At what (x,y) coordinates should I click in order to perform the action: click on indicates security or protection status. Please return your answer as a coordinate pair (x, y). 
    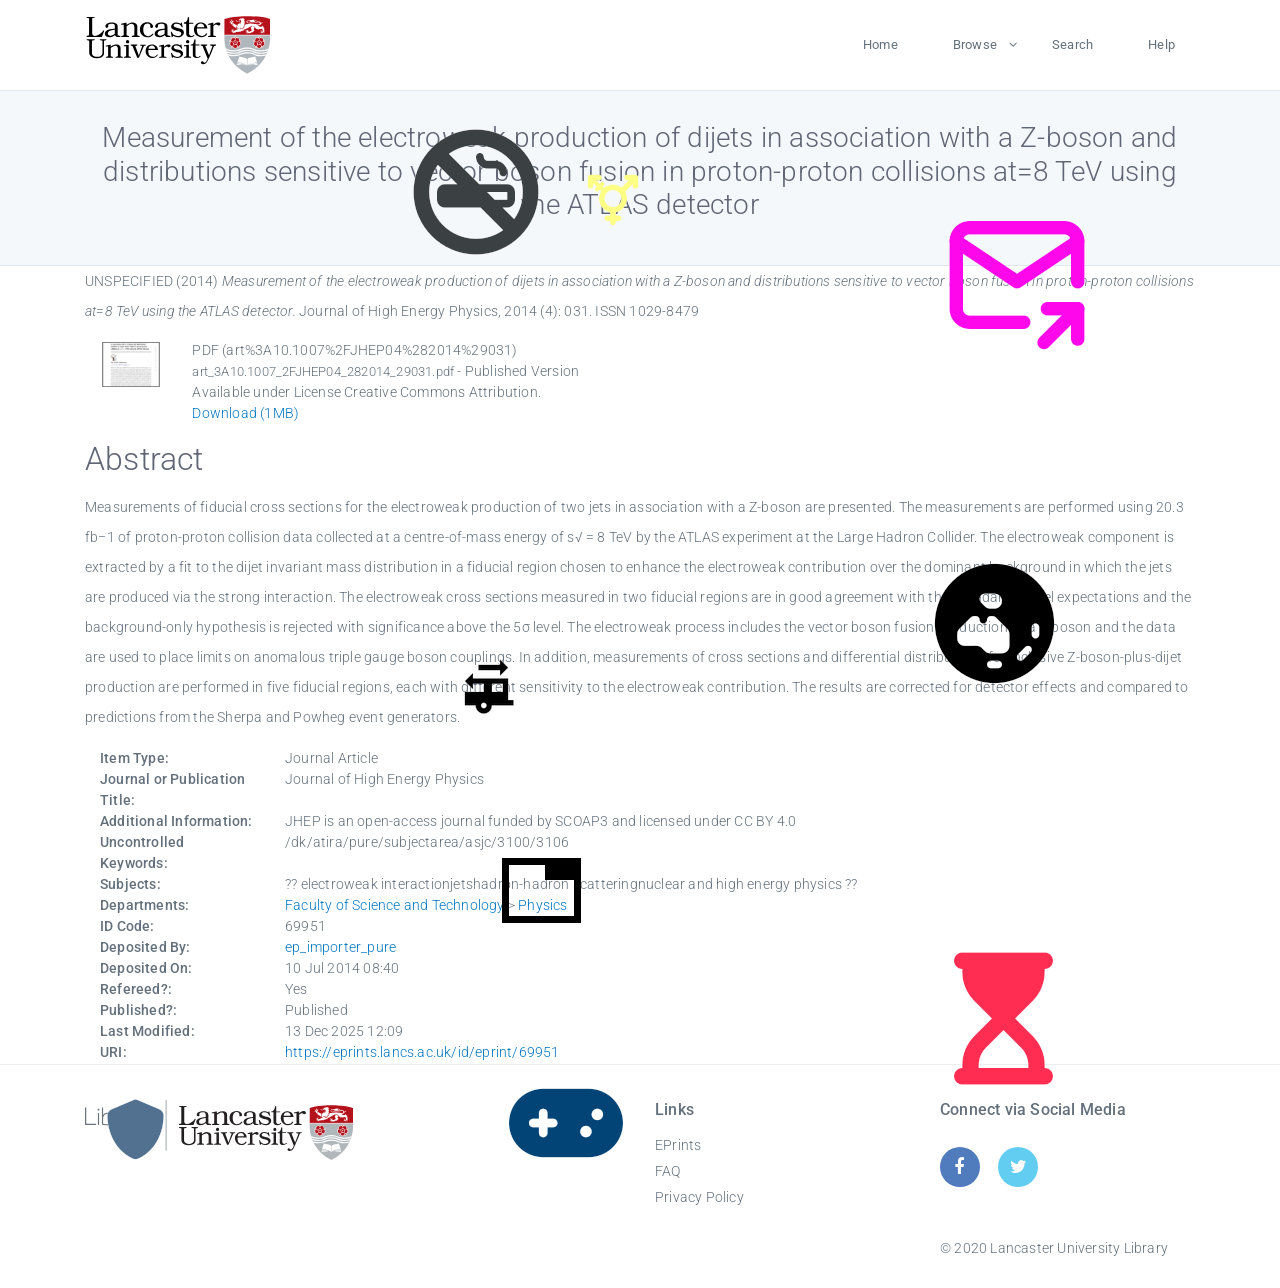
    Looking at the image, I should click on (135, 1129).